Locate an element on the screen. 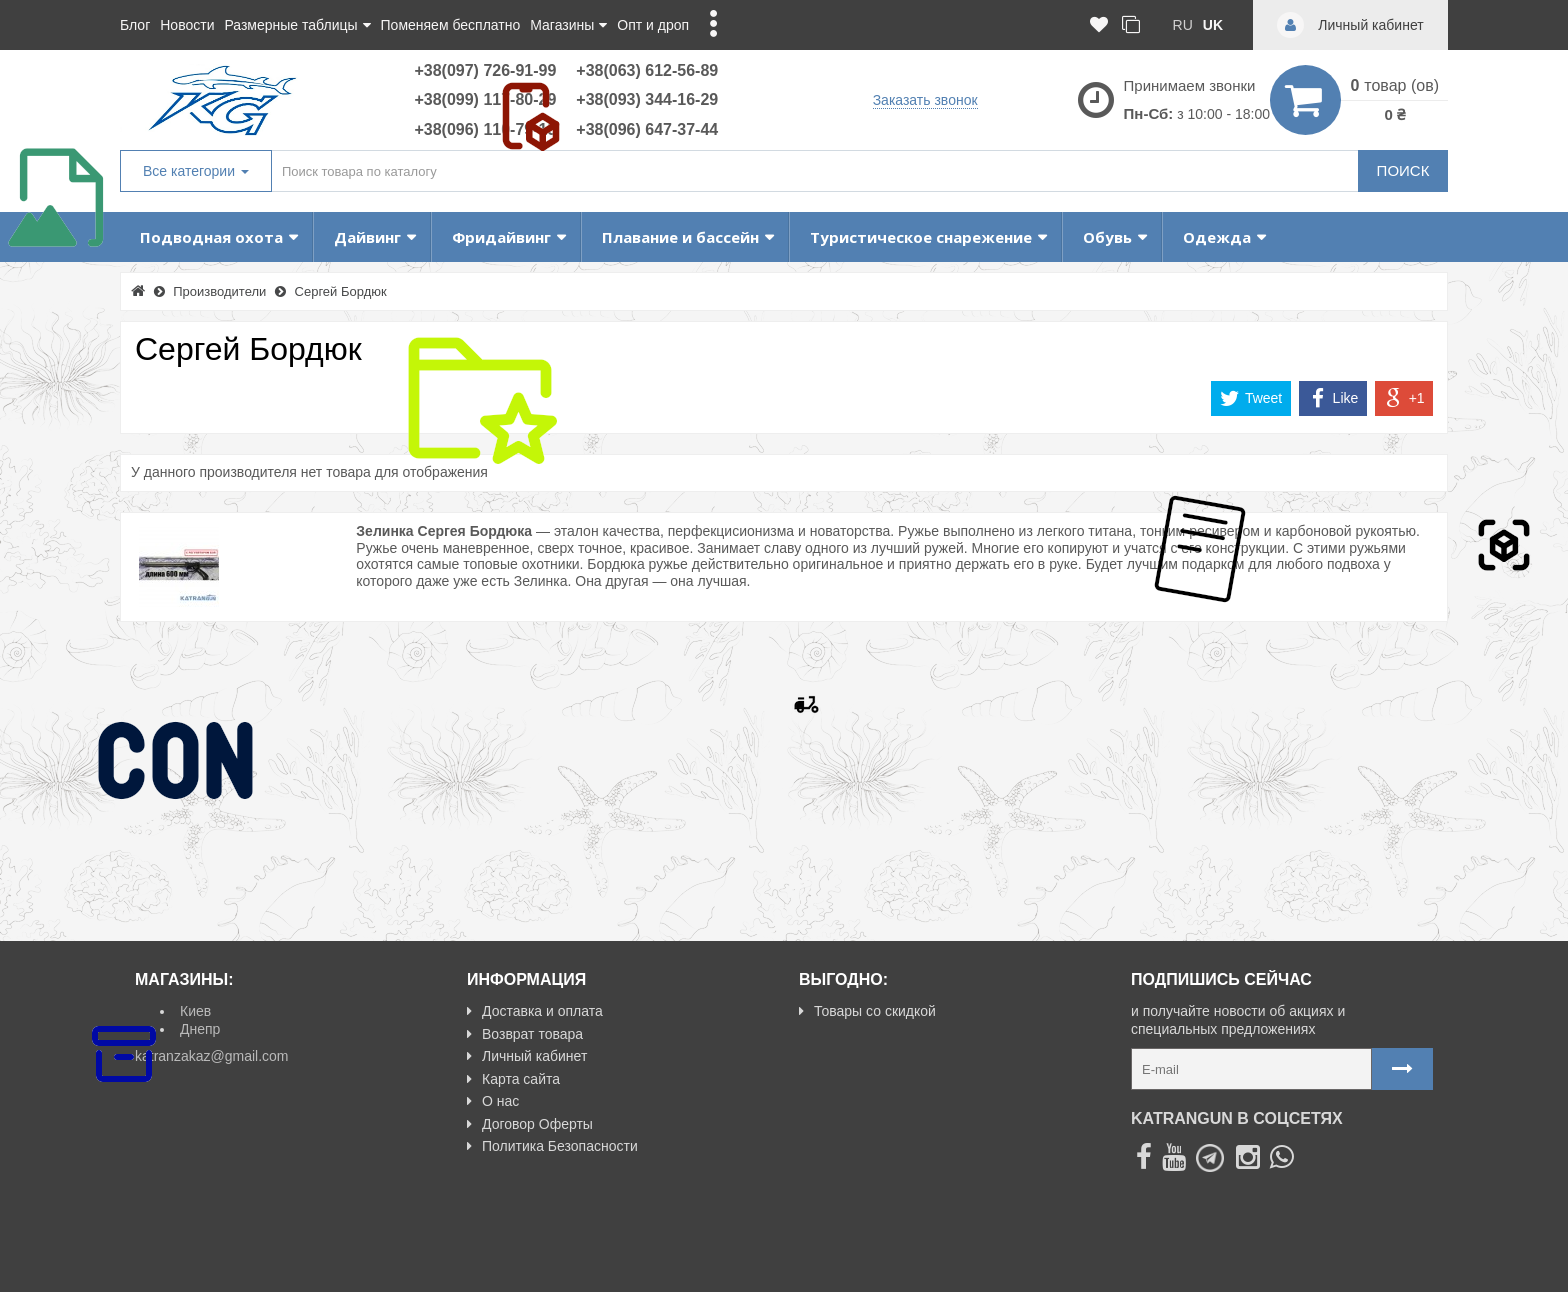  open augmented reality mode is located at coordinates (1504, 545).